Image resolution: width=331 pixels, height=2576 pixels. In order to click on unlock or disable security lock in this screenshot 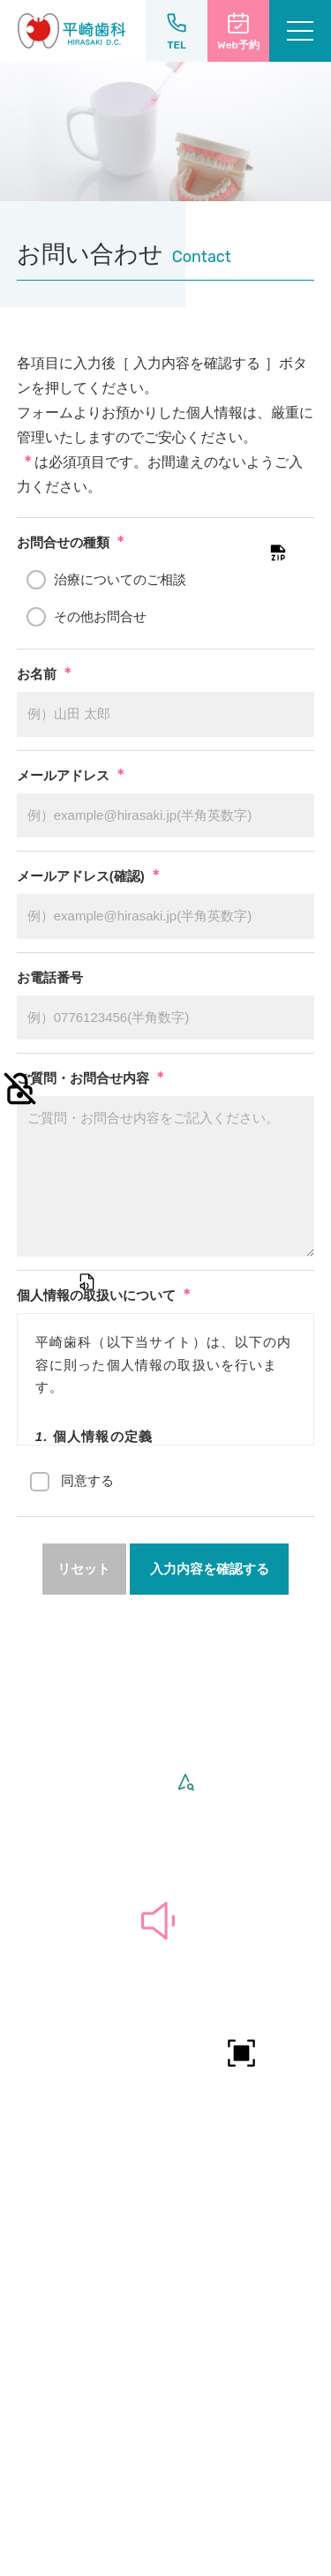, I will do `click(19, 1088)`.